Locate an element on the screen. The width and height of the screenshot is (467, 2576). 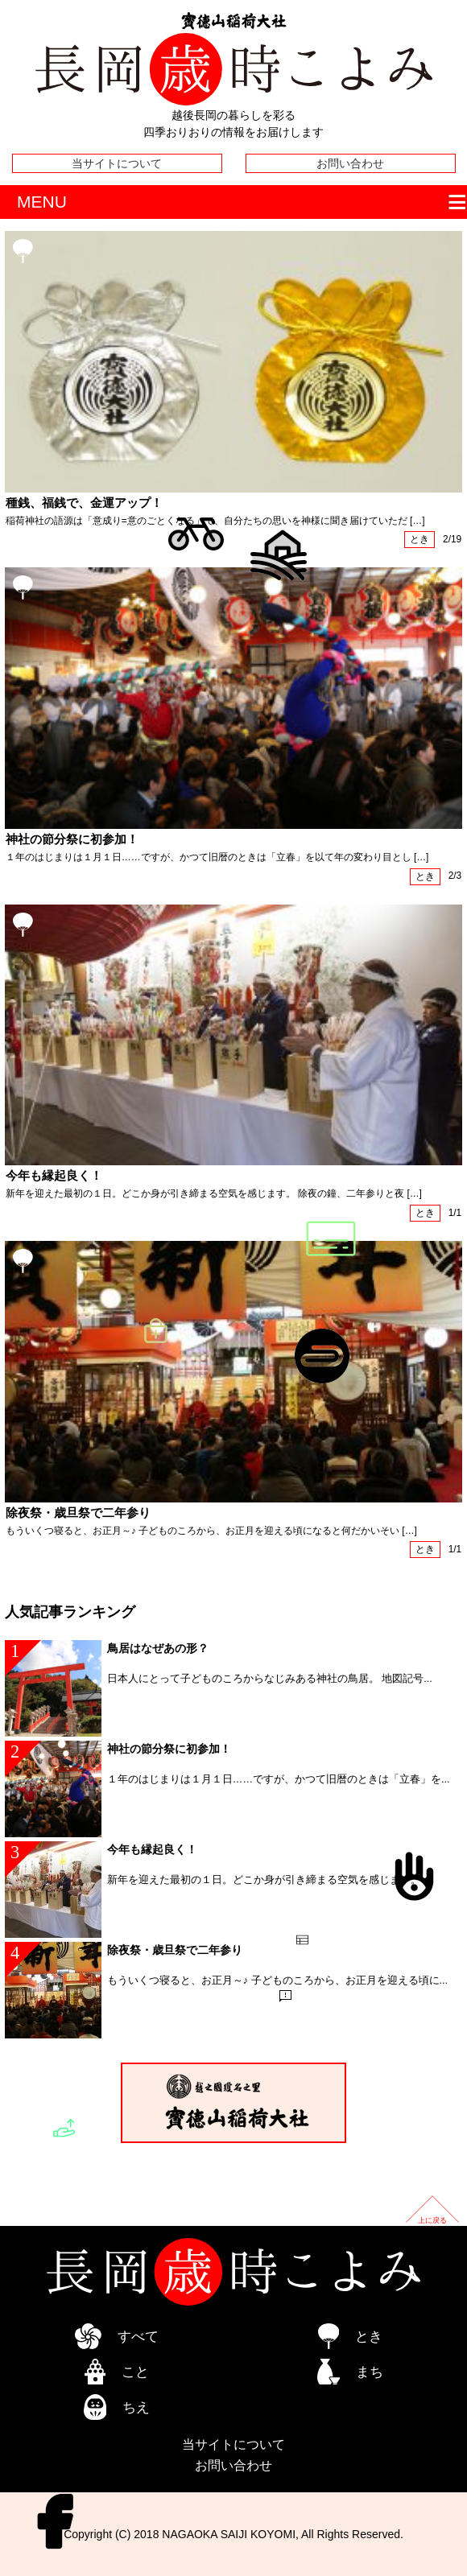
enable subtitles or closed captions is located at coordinates (331, 1239).